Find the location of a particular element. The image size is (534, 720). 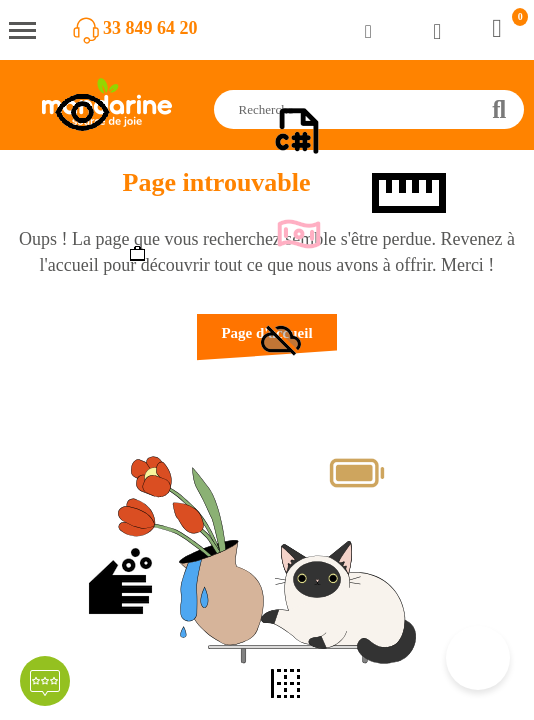

apply border to left edge of cell or element is located at coordinates (285, 683).